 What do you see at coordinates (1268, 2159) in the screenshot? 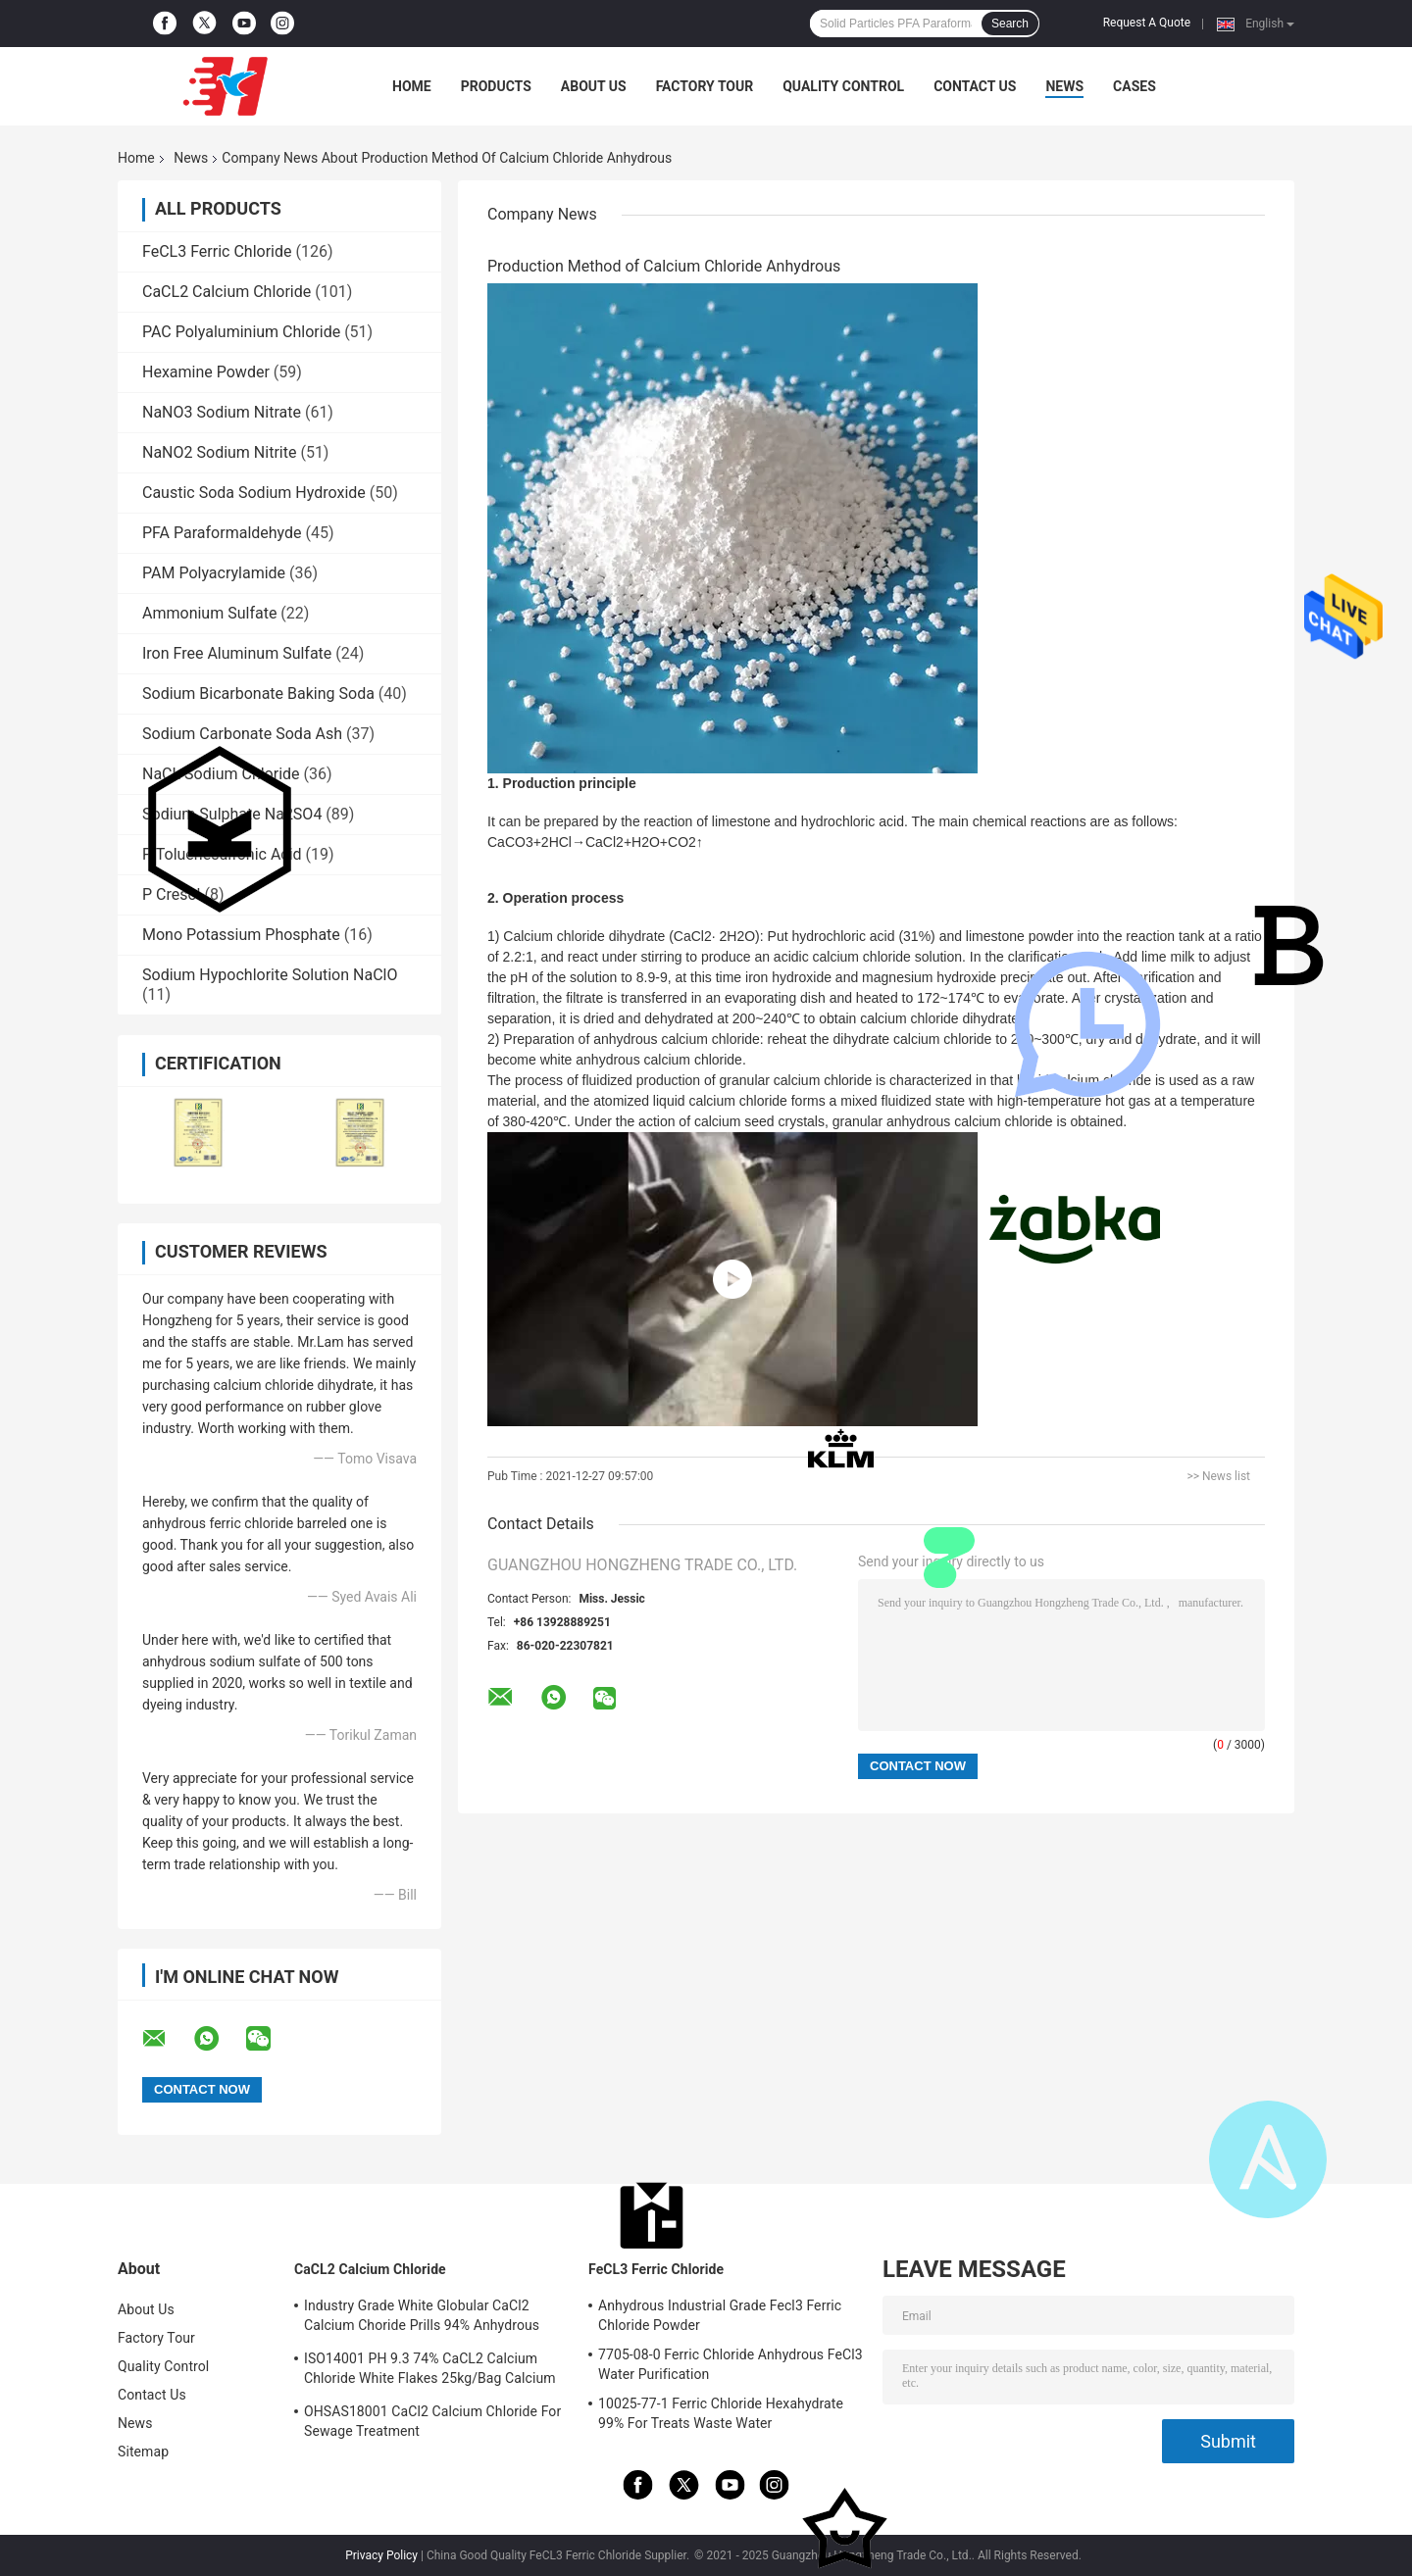
I see `Ansible automation platform logo` at bounding box center [1268, 2159].